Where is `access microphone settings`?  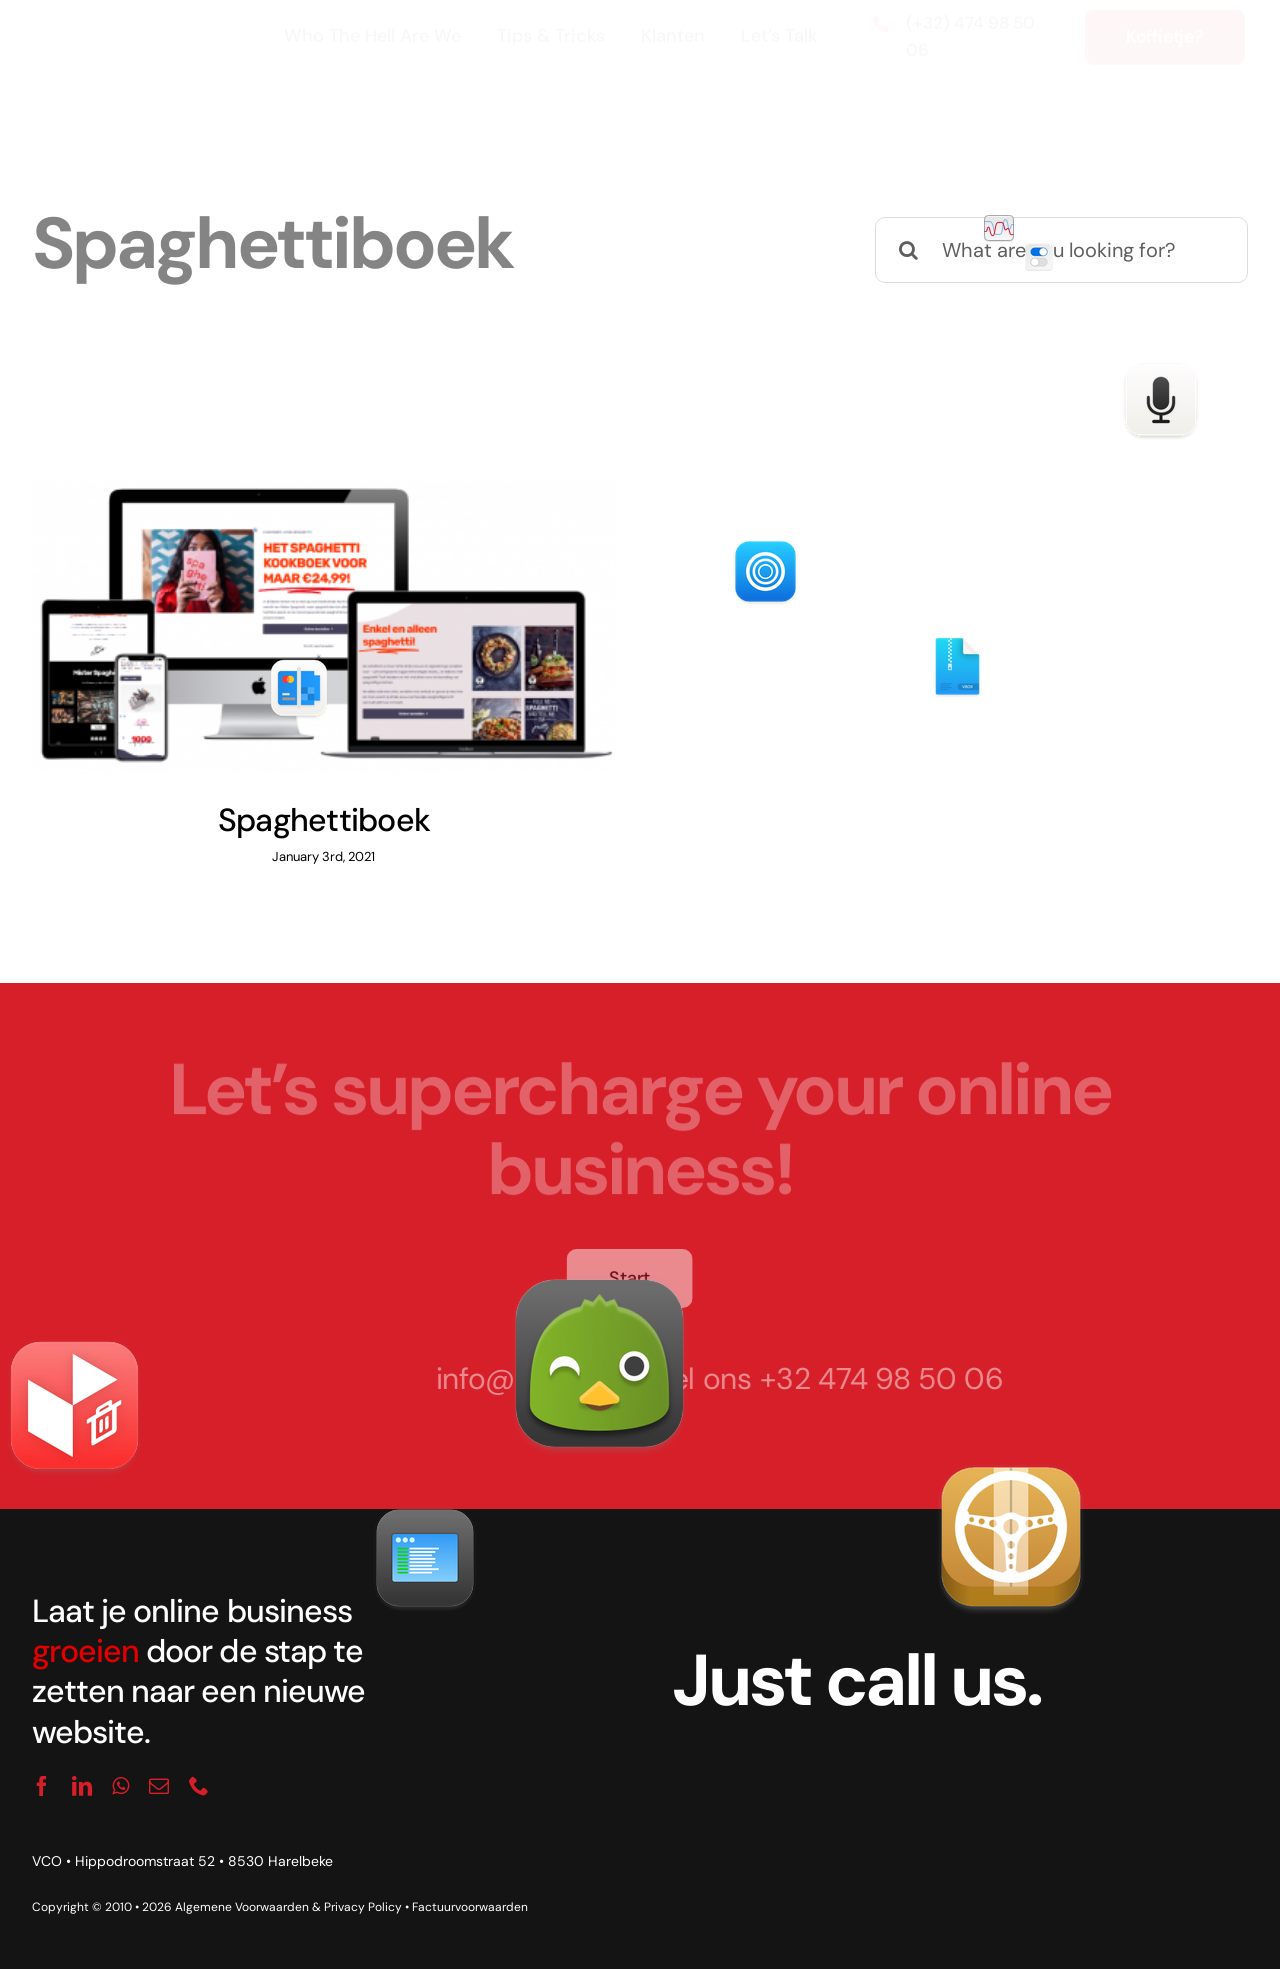 access microphone settings is located at coordinates (1161, 400).